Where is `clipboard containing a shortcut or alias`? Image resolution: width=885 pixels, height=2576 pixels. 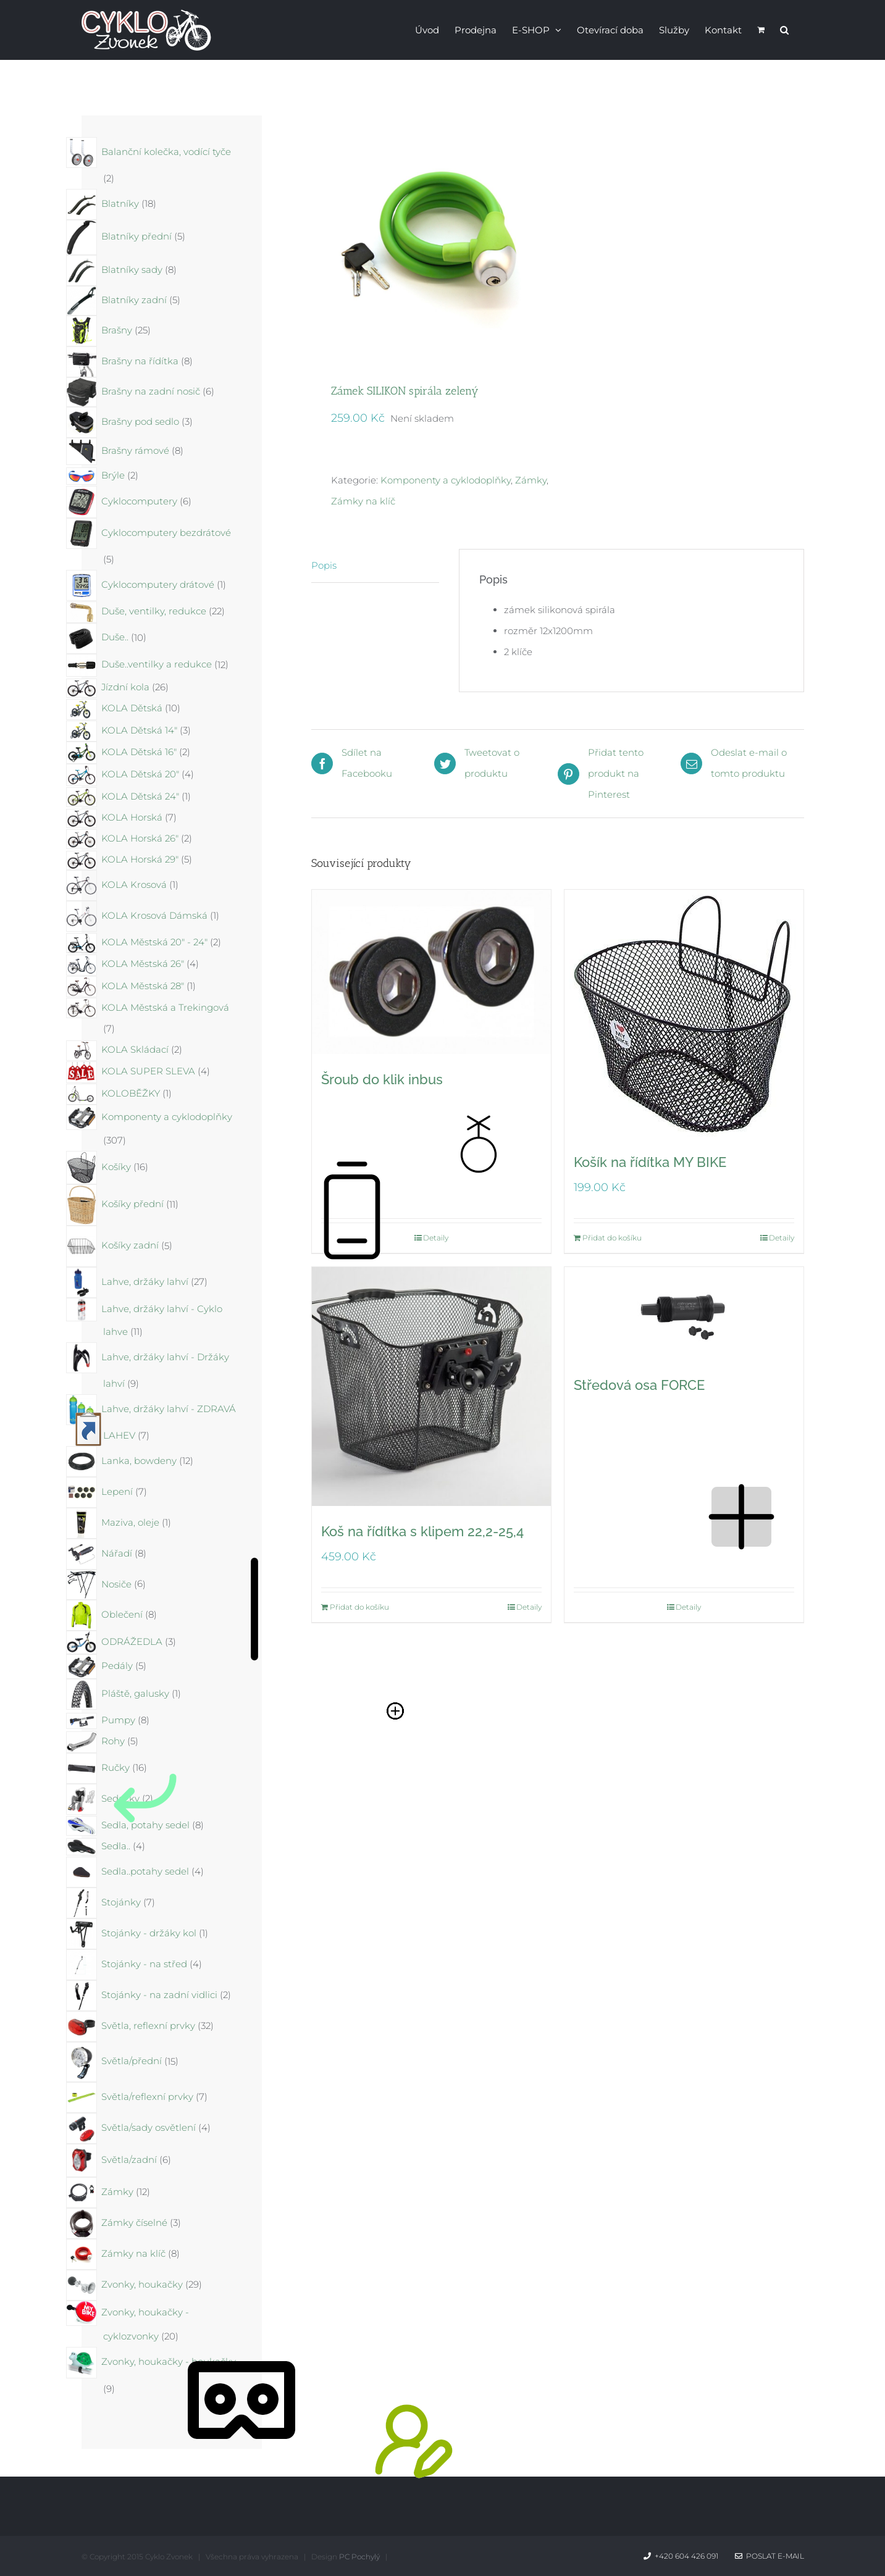
clipboard containing a shortcut or alias is located at coordinates (88, 1428).